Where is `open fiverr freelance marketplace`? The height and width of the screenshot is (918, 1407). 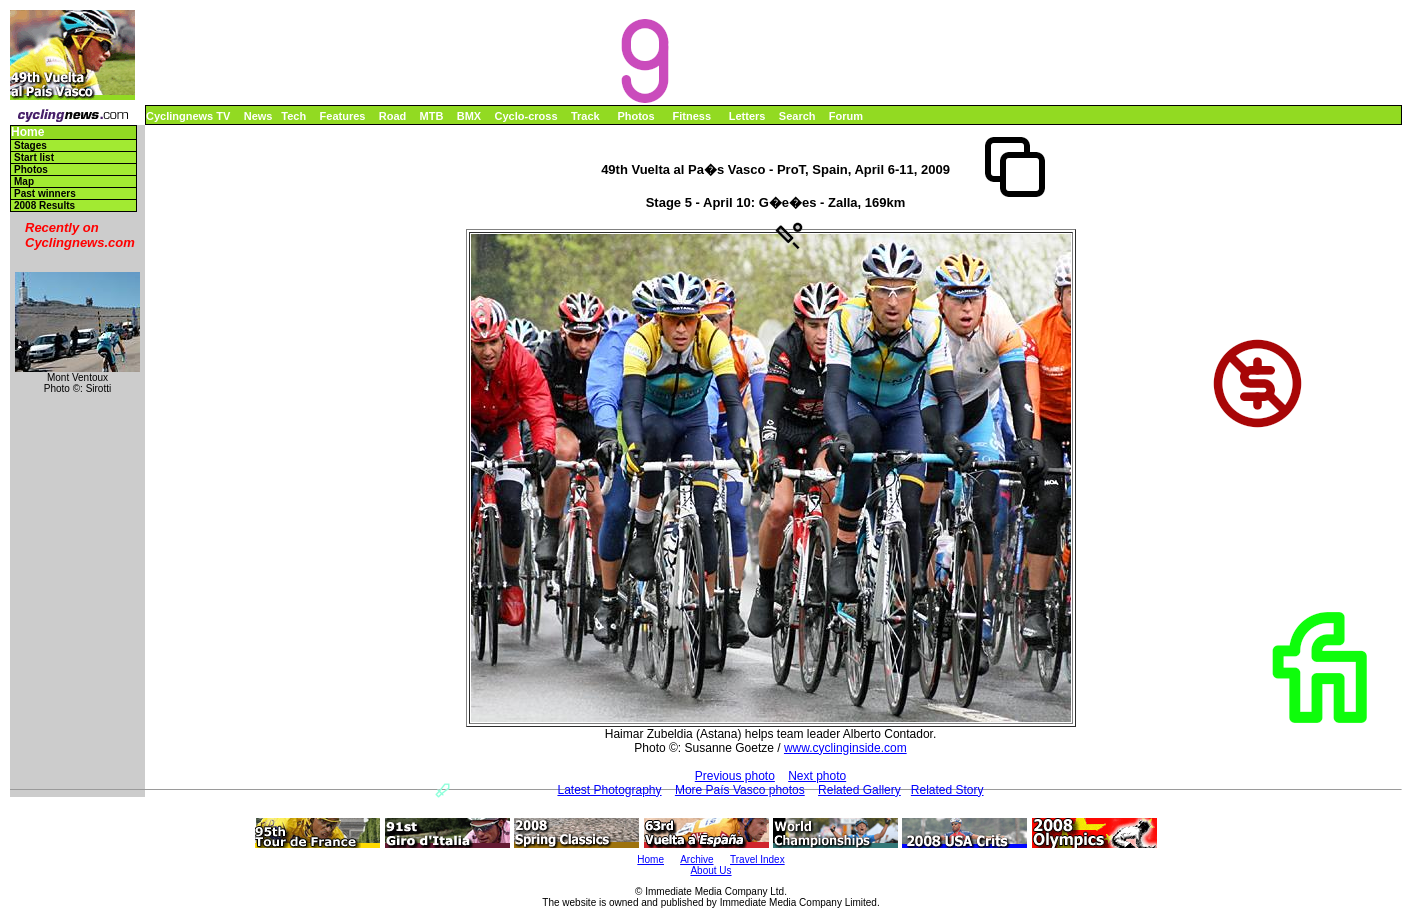 open fiverr freelance marketplace is located at coordinates (1322, 667).